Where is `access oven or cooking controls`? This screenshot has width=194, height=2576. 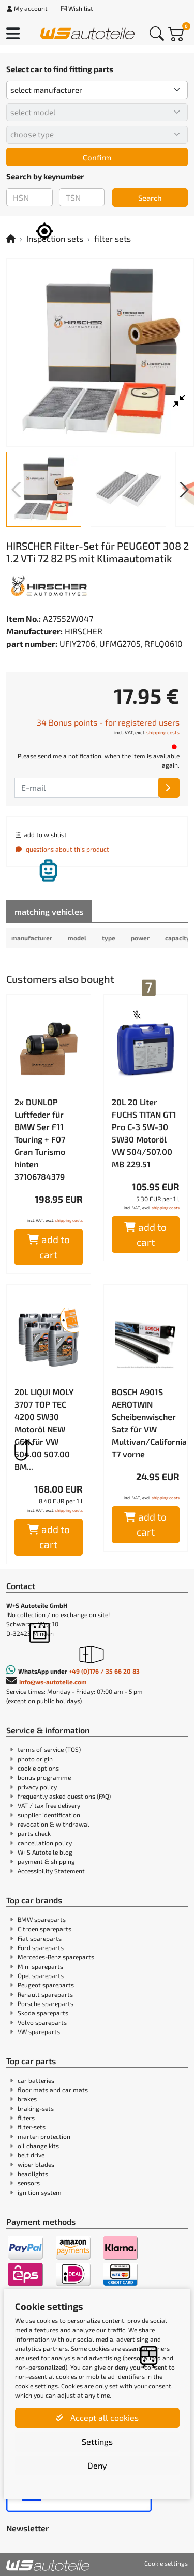
access oven or cooking controls is located at coordinates (39, 1633).